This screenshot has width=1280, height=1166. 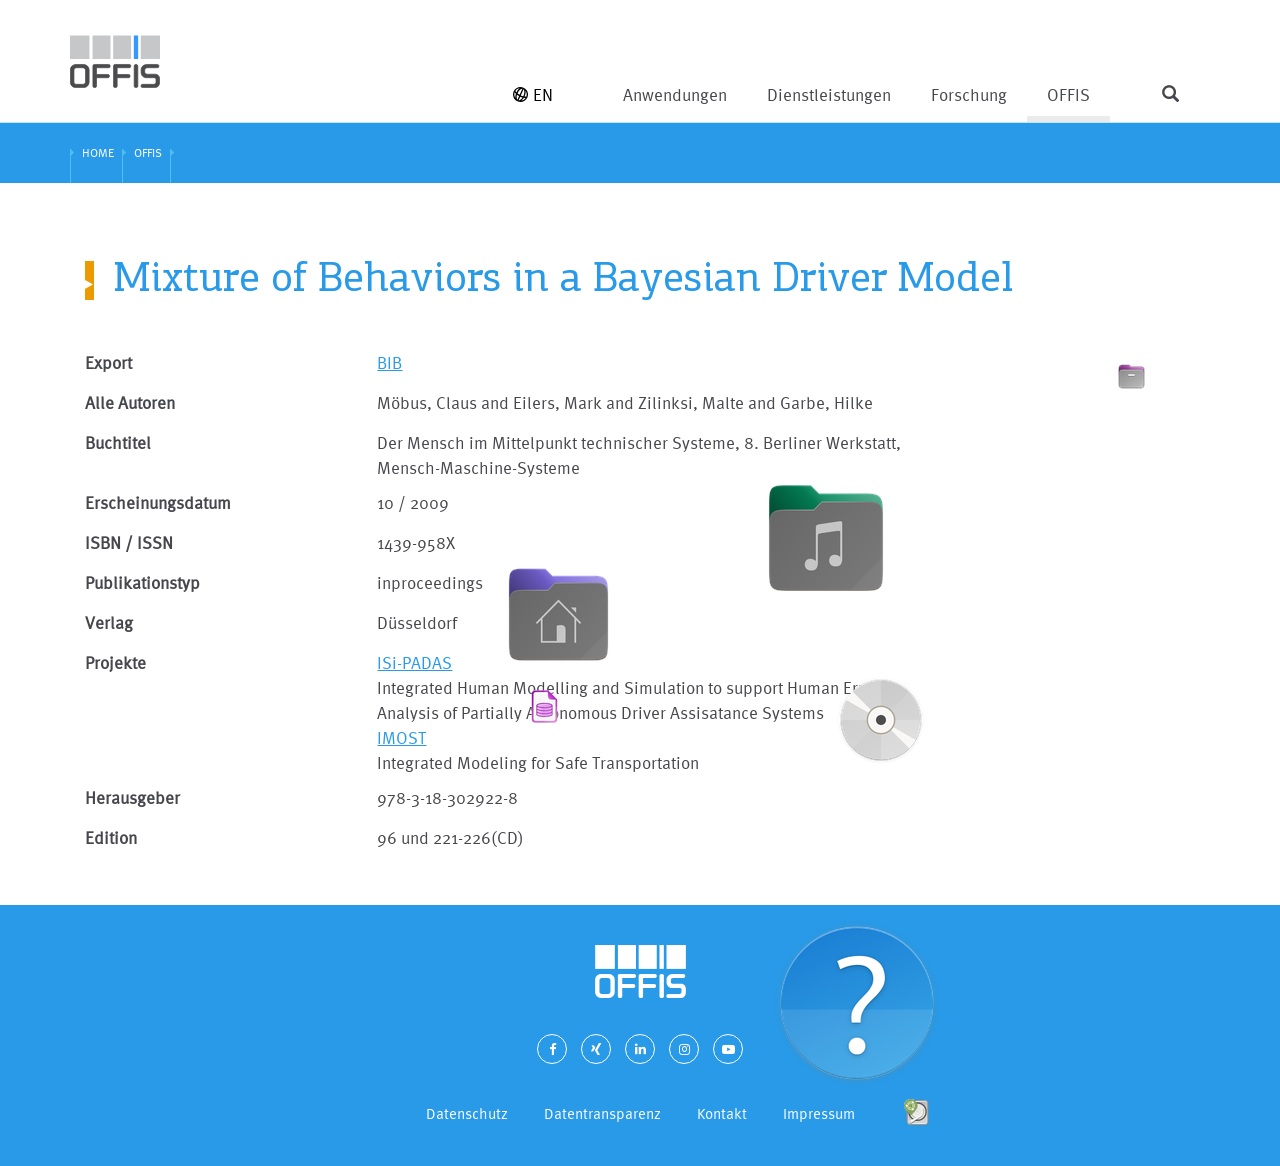 What do you see at coordinates (544, 706) in the screenshot?
I see `open a database template file` at bounding box center [544, 706].